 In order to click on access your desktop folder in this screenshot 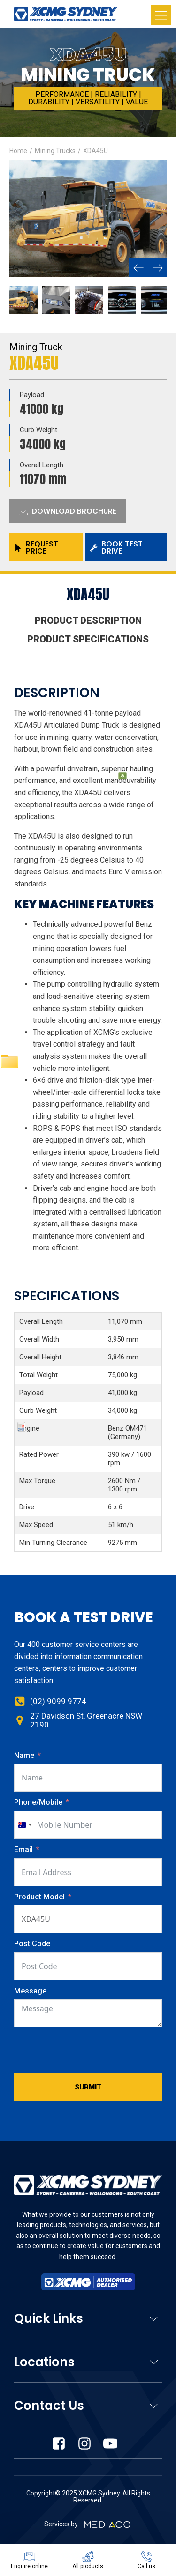, I will do `click(122, 775)`.